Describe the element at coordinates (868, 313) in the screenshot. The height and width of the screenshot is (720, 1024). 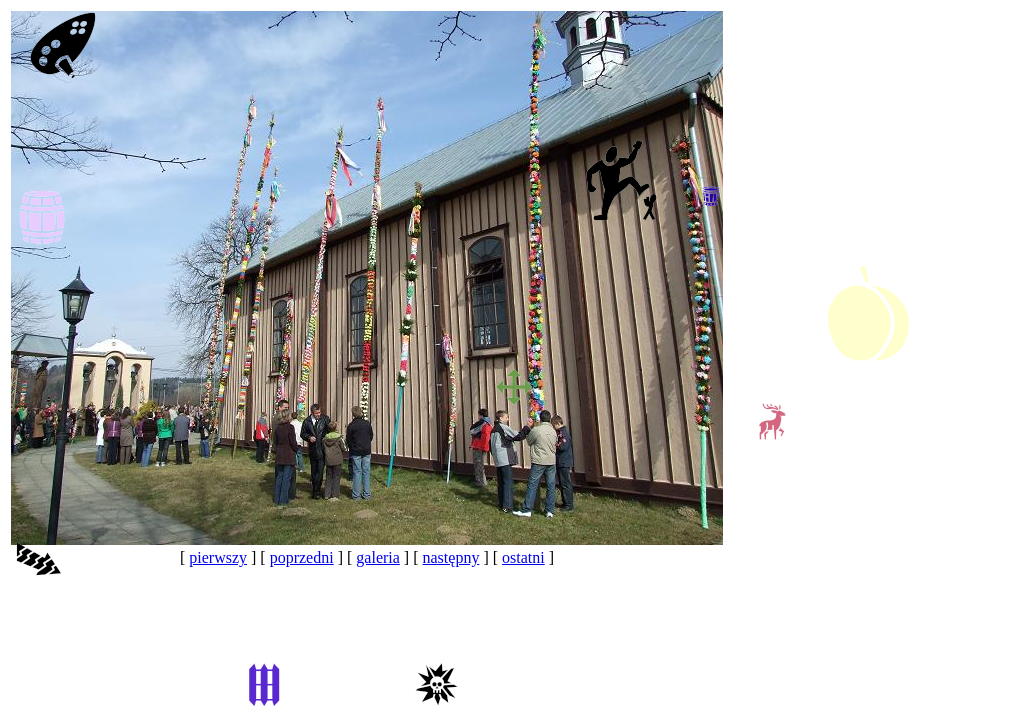
I see `select peach flavor or ingredient` at that location.